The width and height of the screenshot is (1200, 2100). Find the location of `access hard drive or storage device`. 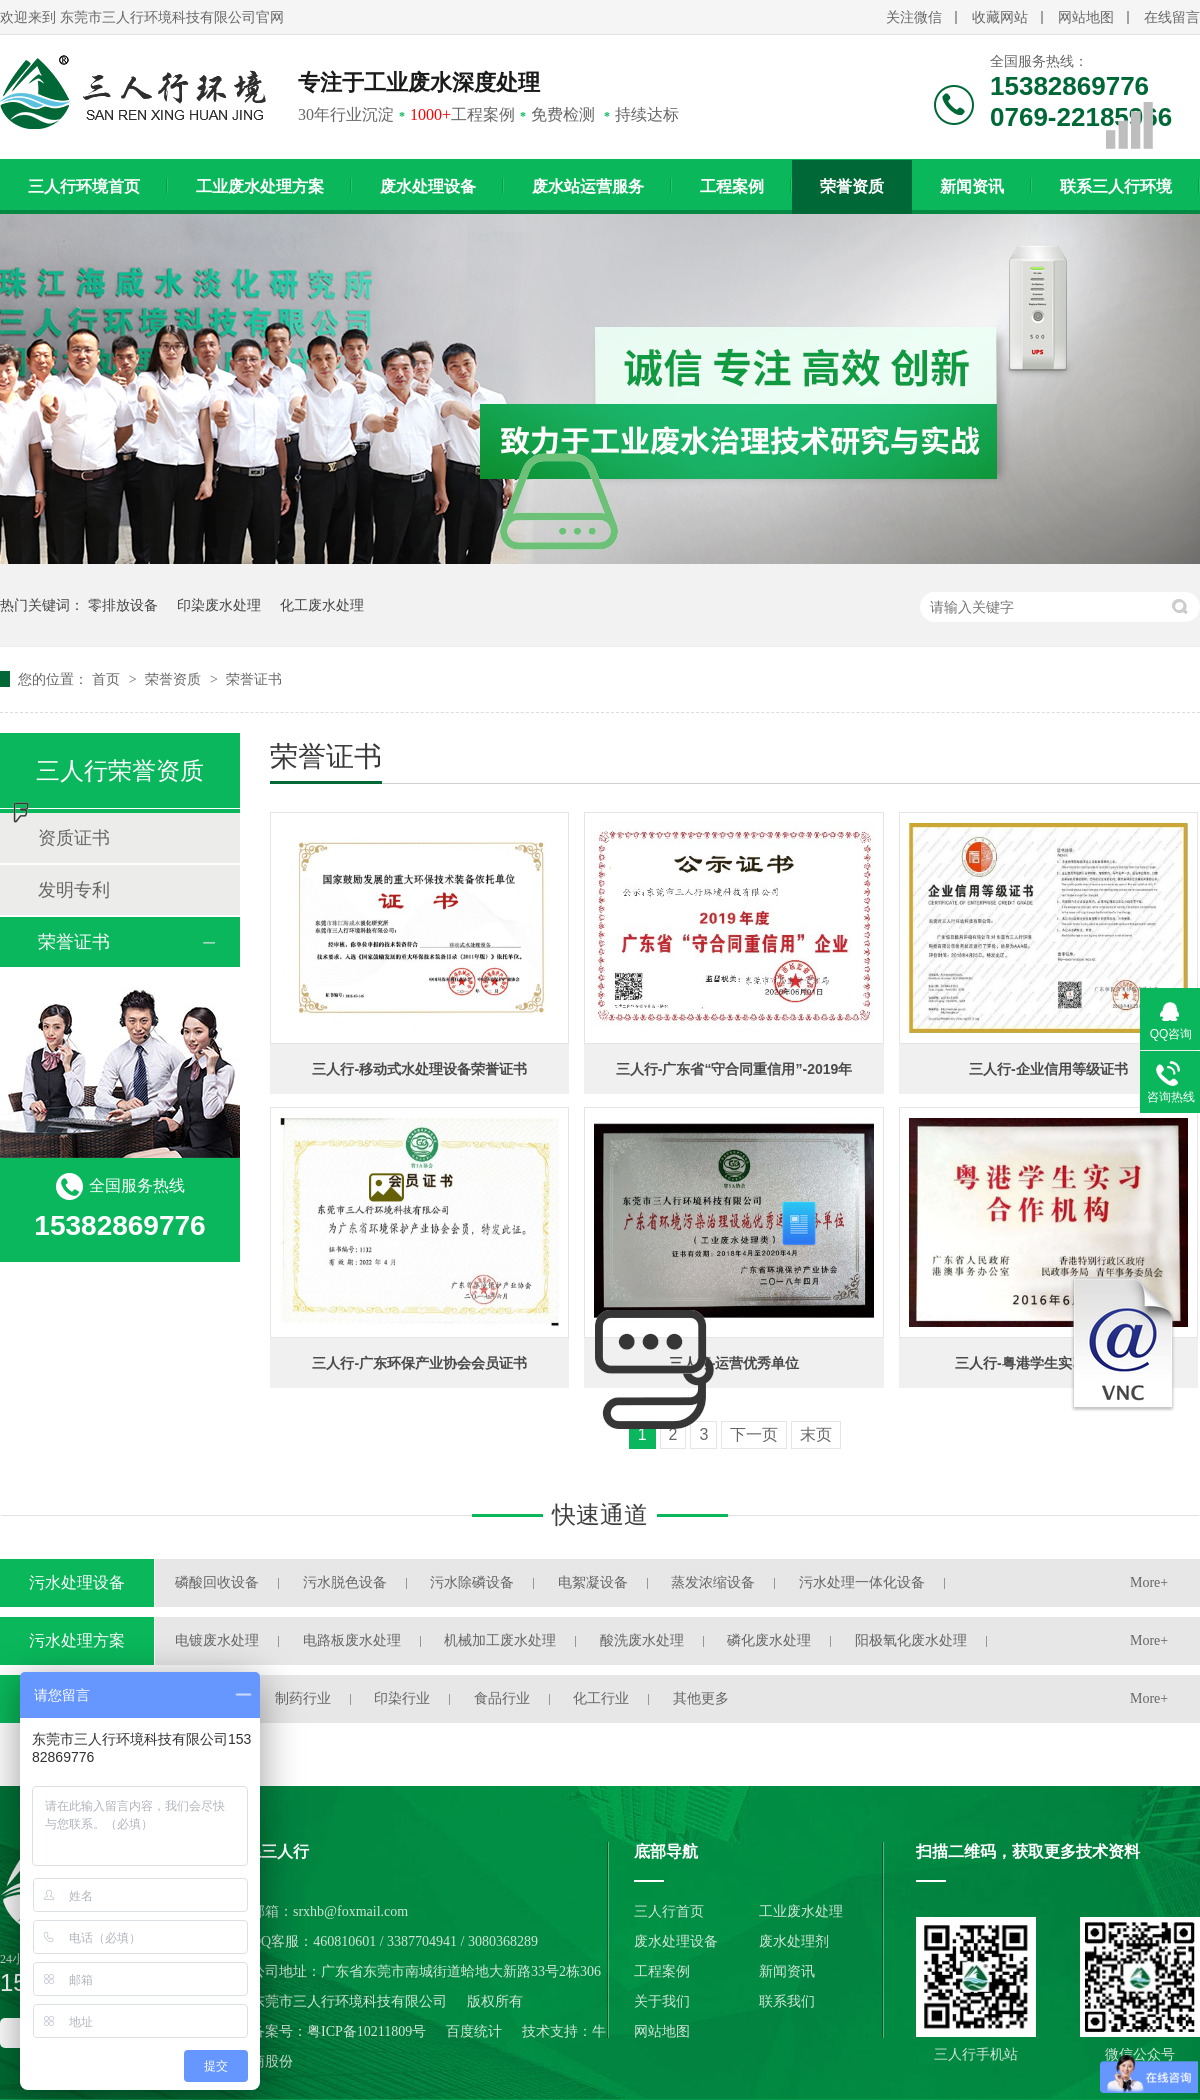

access hard drive or storage device is located at coordinates (559, 498).